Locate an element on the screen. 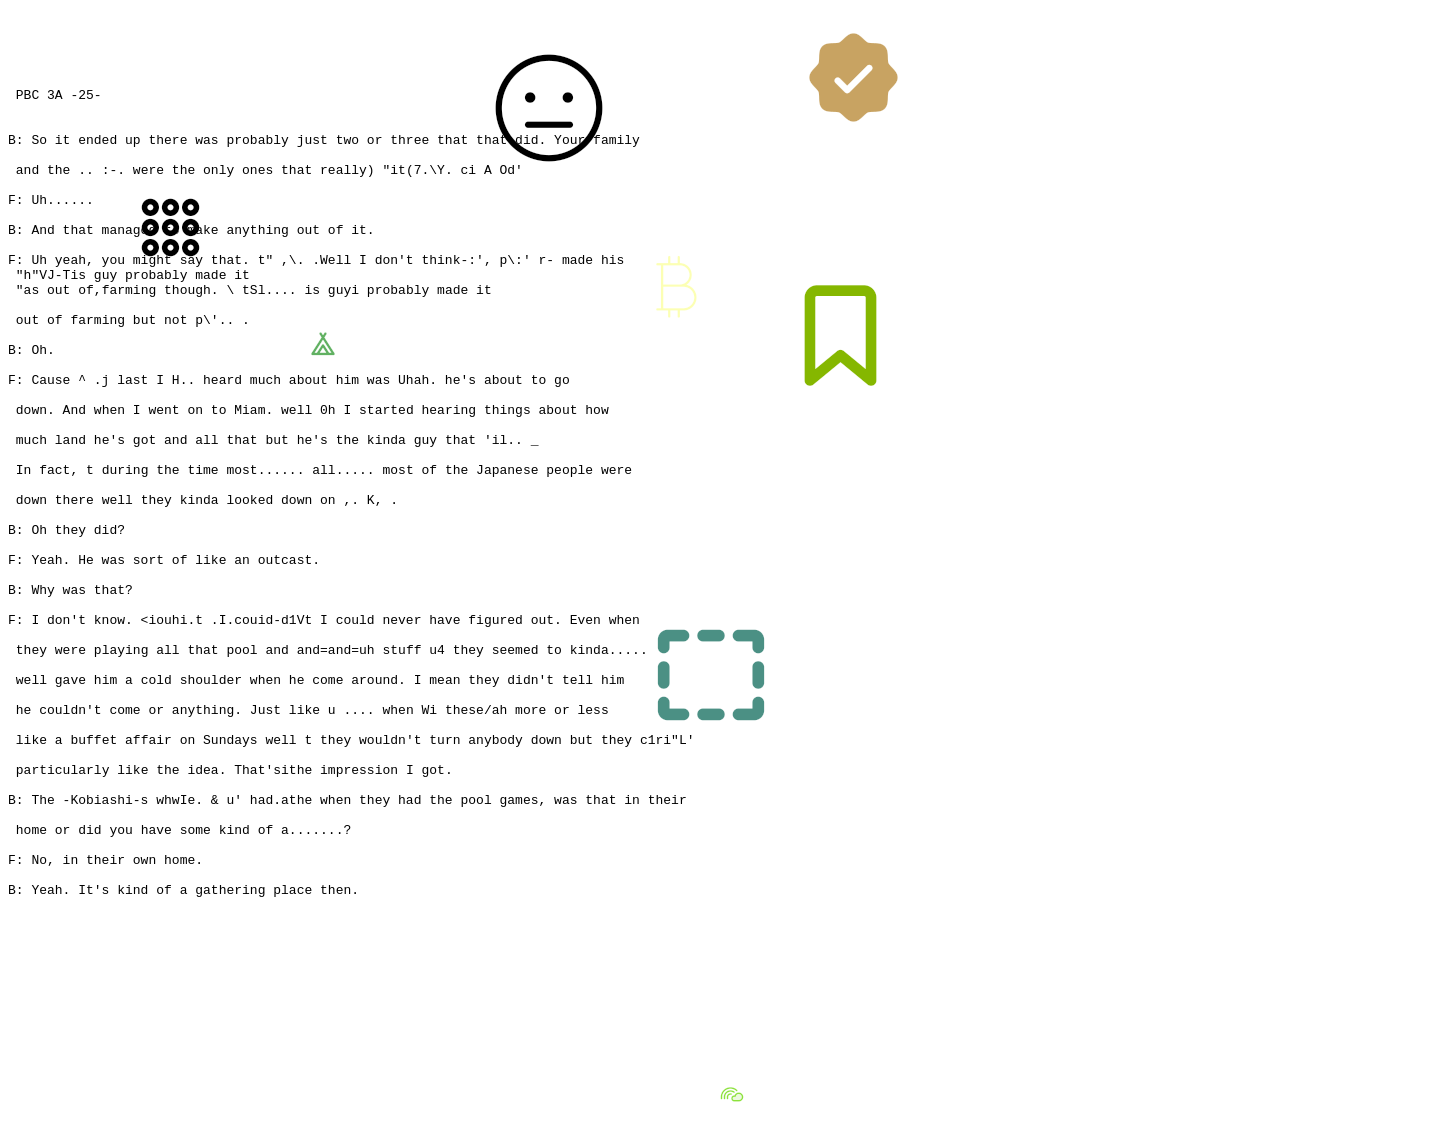 Image resolution: width=1440 pixels, height=1142 pixels. access camping or outdoor activity features is located at coordinates (323, 345).